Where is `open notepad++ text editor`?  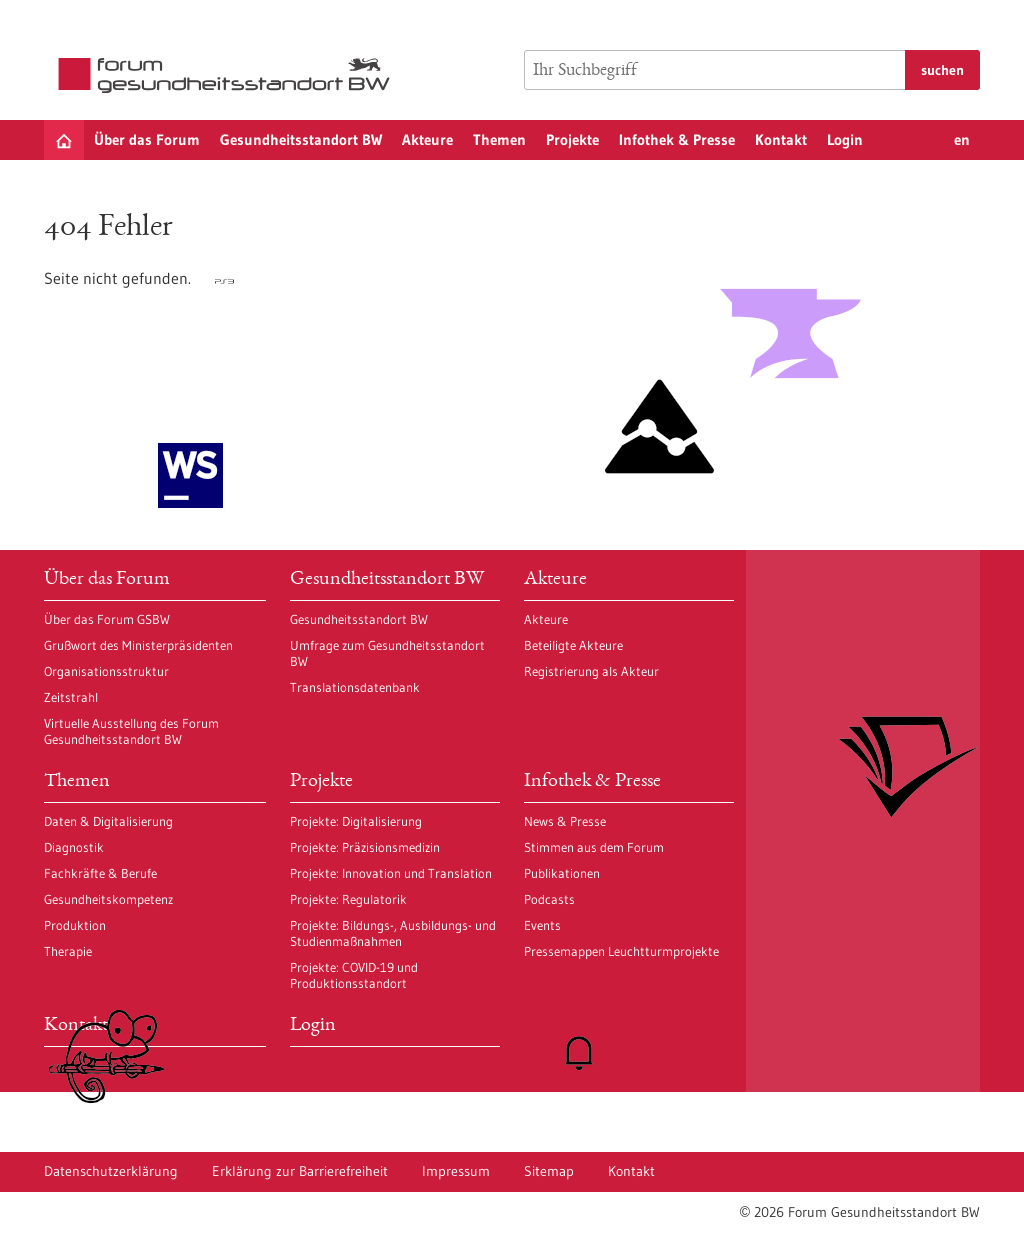
open notepad++ text editor is located at coordinates (106, 1056).